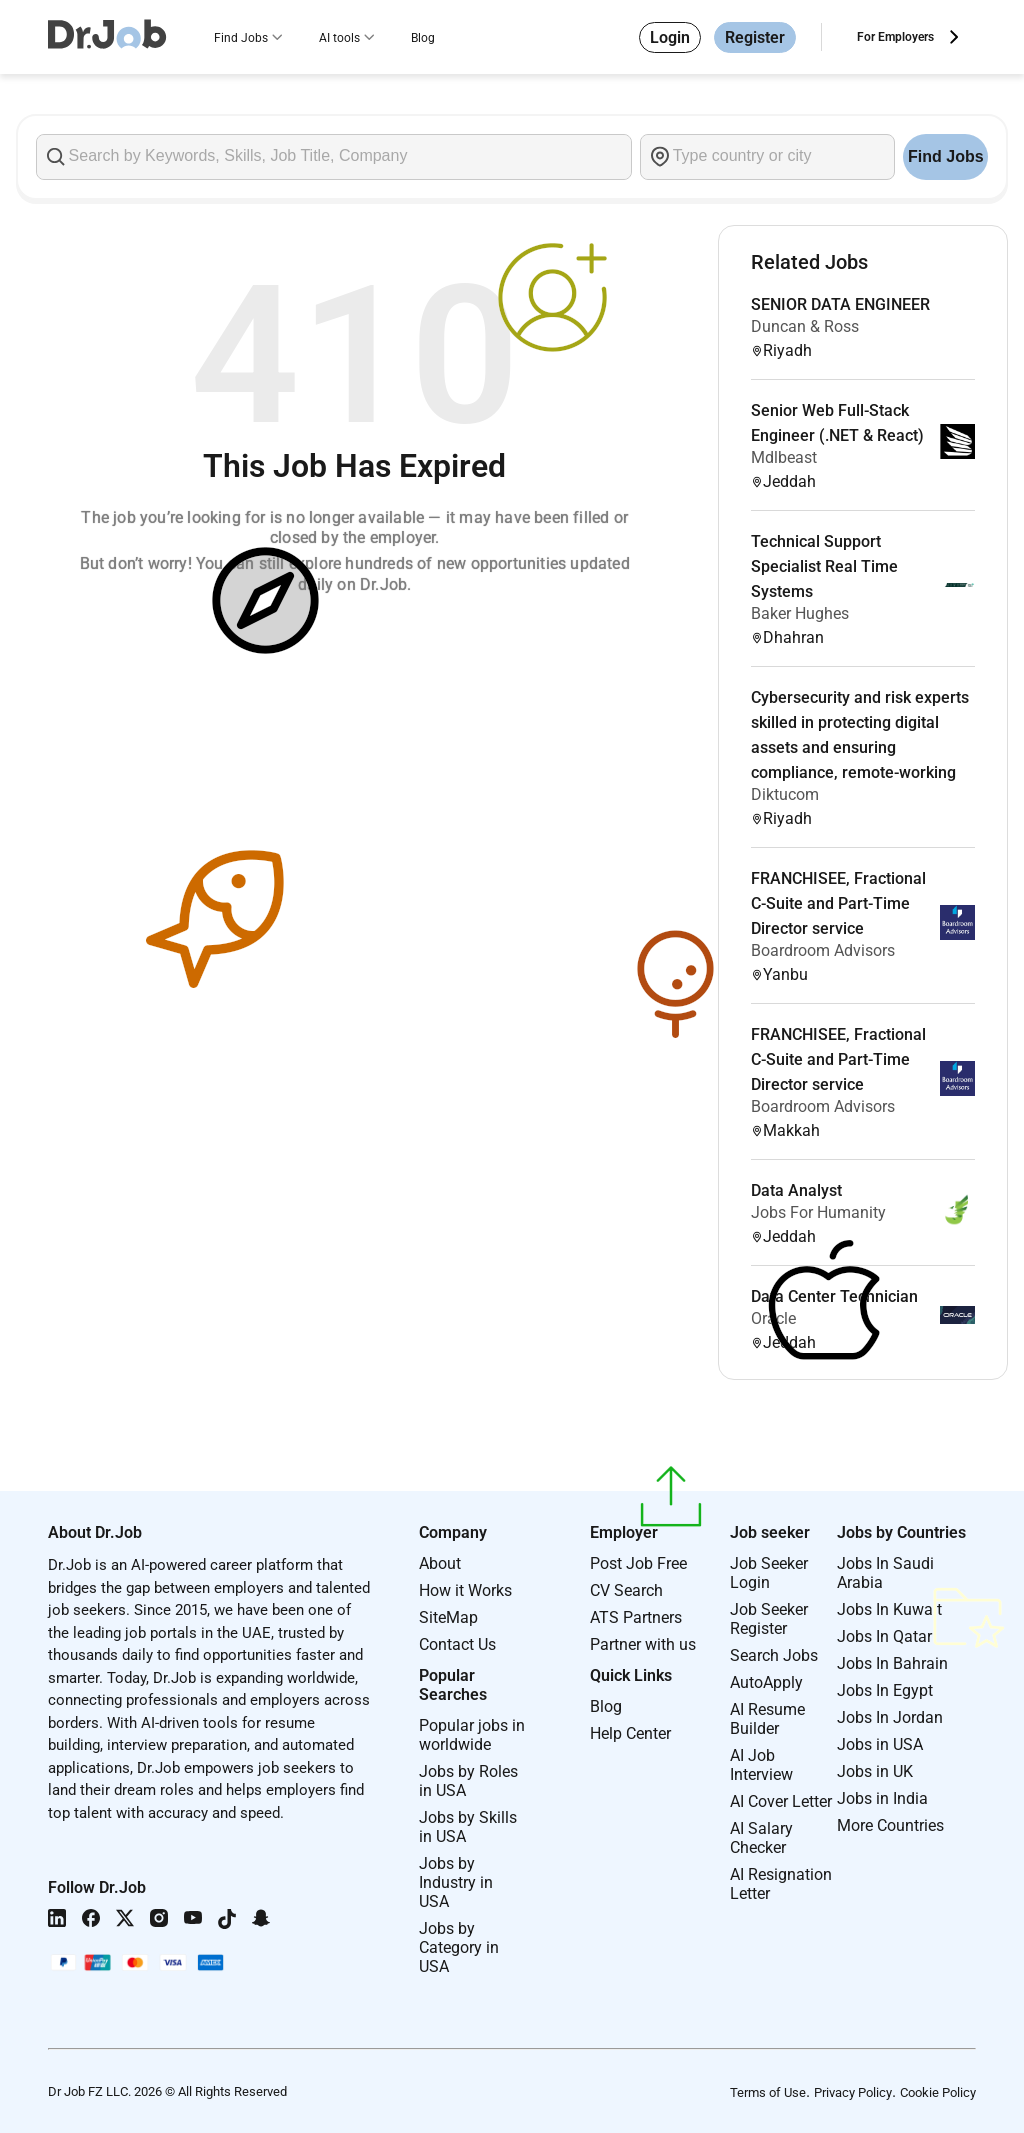 This screenshot has height=2133, width=1024. I want to click on access navigation or directions, so click(265, 600).